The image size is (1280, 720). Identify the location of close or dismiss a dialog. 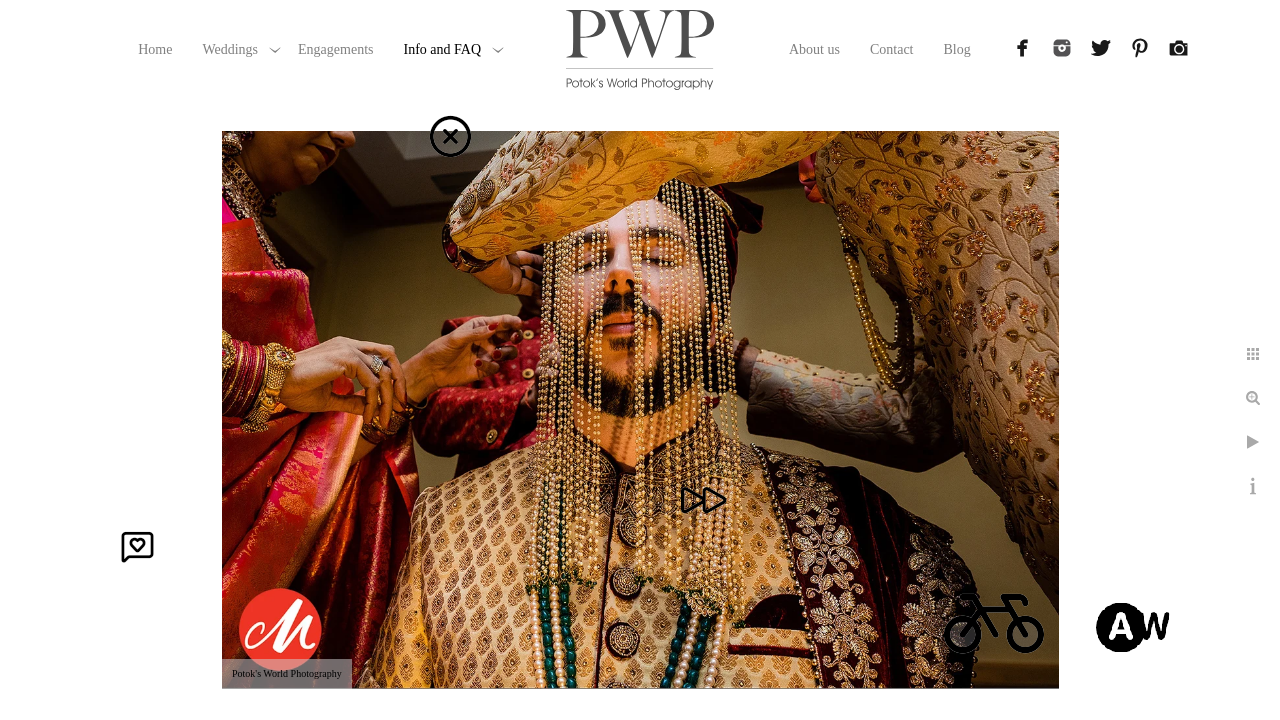
(450, 136).